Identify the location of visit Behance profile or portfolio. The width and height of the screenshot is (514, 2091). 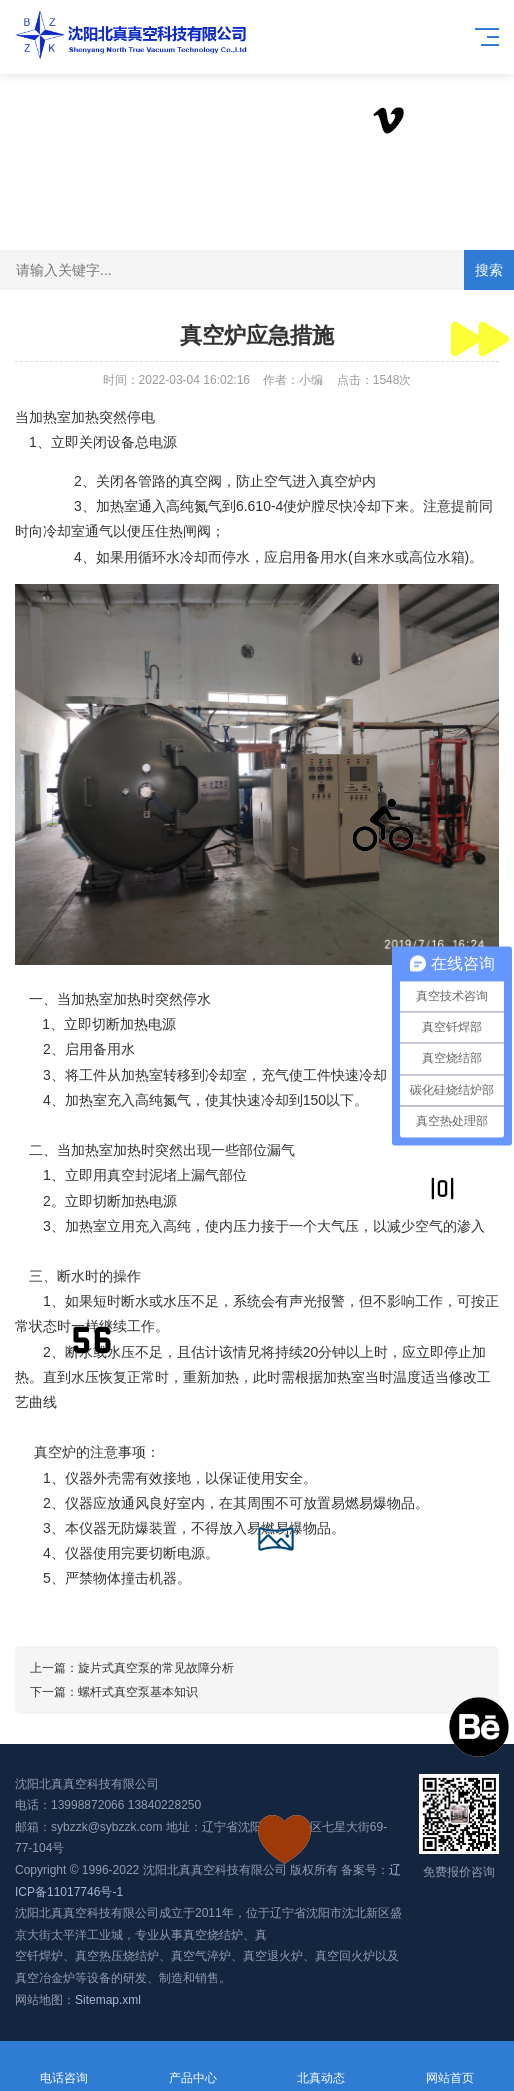
(479, 1727).